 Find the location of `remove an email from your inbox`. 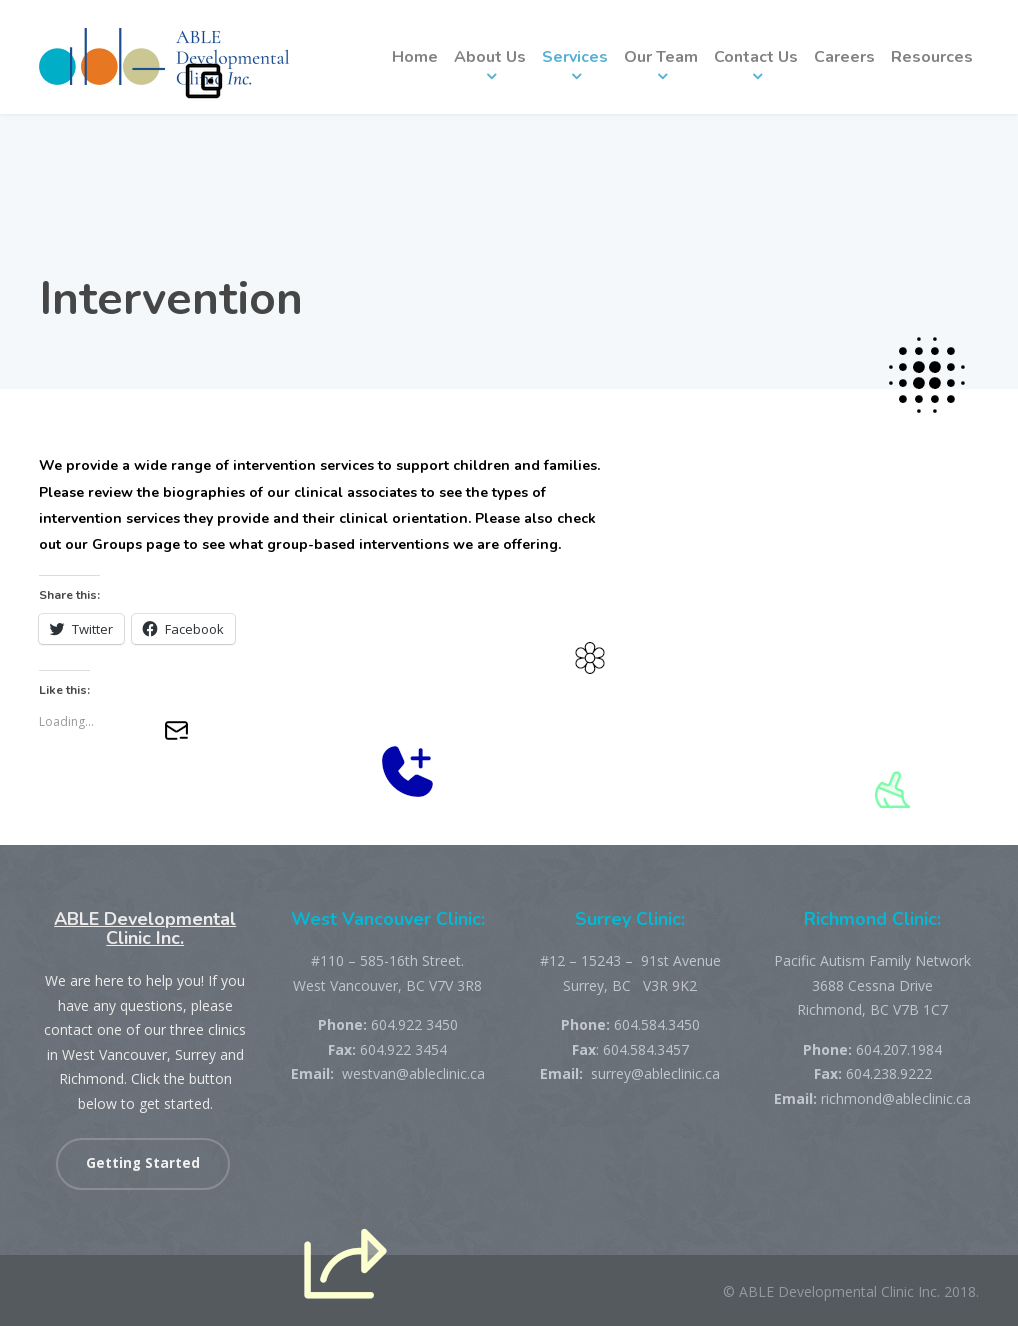

remove an email from your inbox is located at coordinates (176, 730).